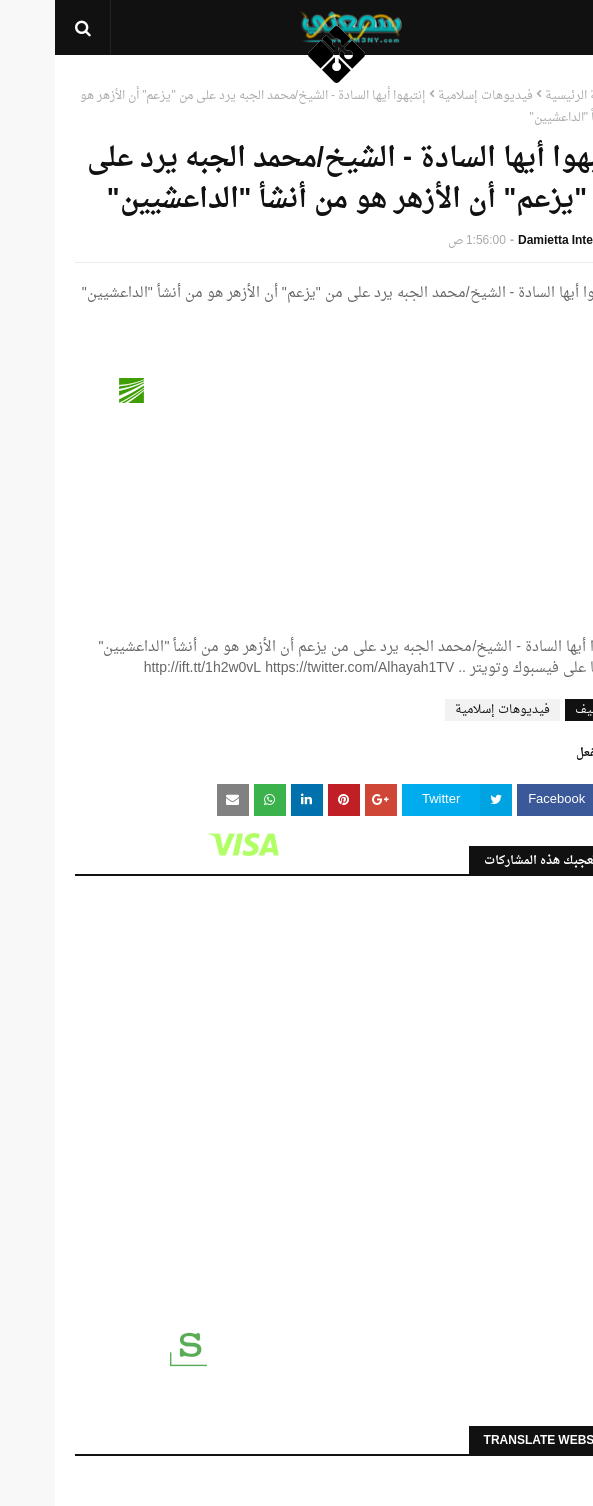 This screenshot has height=1506, width=593. I want to click on visa payment method accepted, so click(243, 844).